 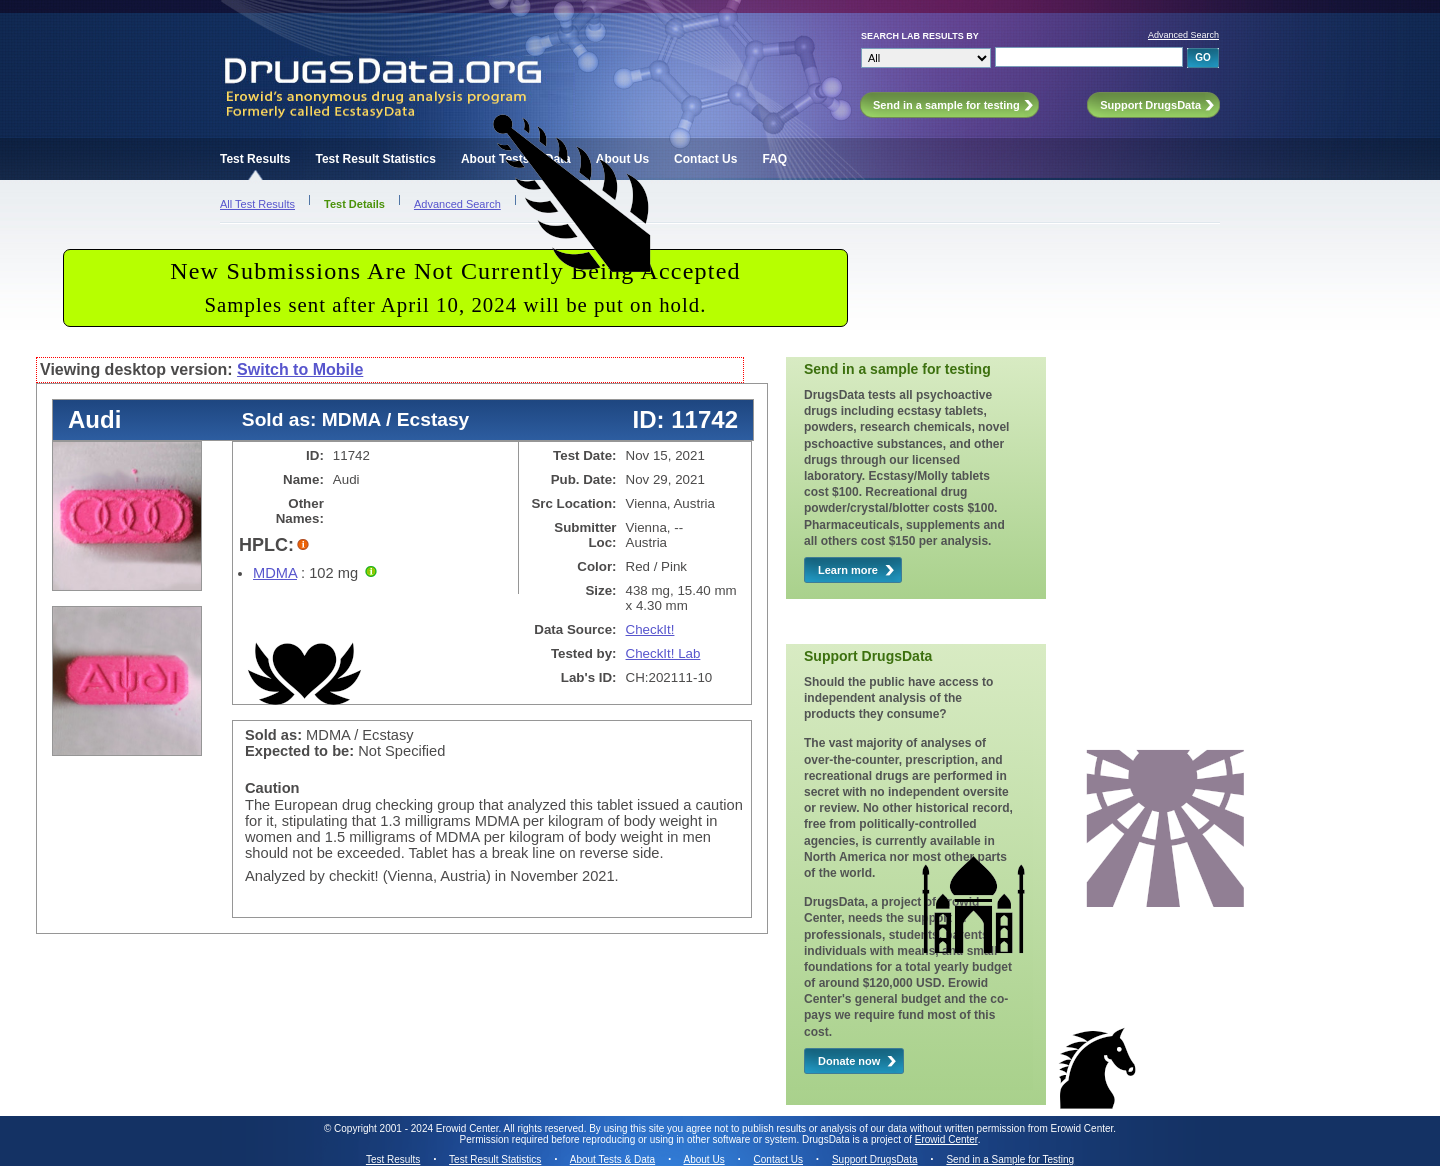 I want to click on add to favorites with flair, so click(x=304, y=675).